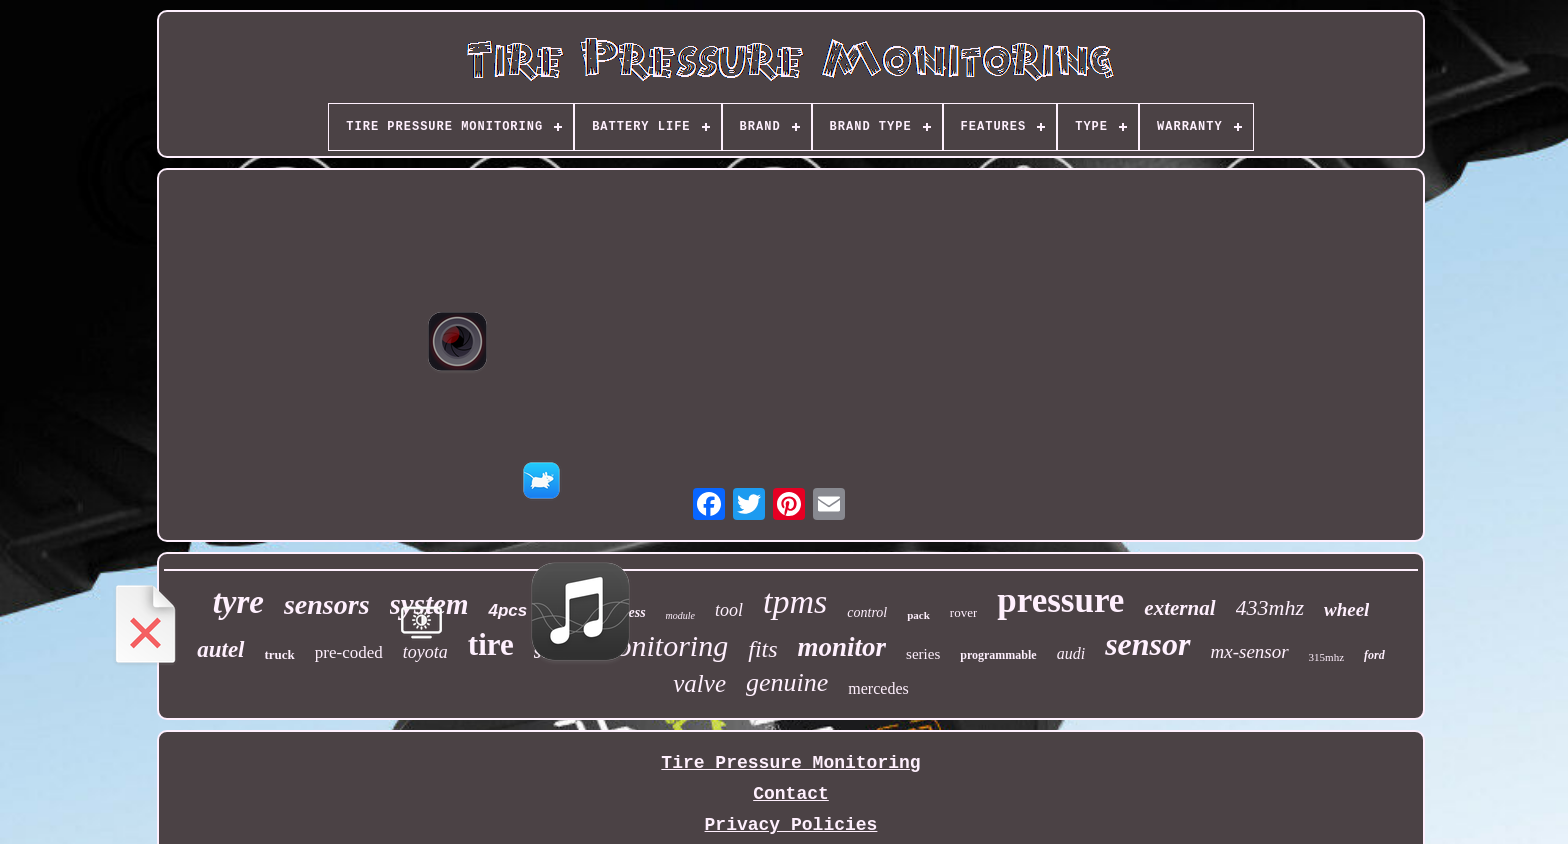  I want to click on open camera controls app, so click(457, 341).